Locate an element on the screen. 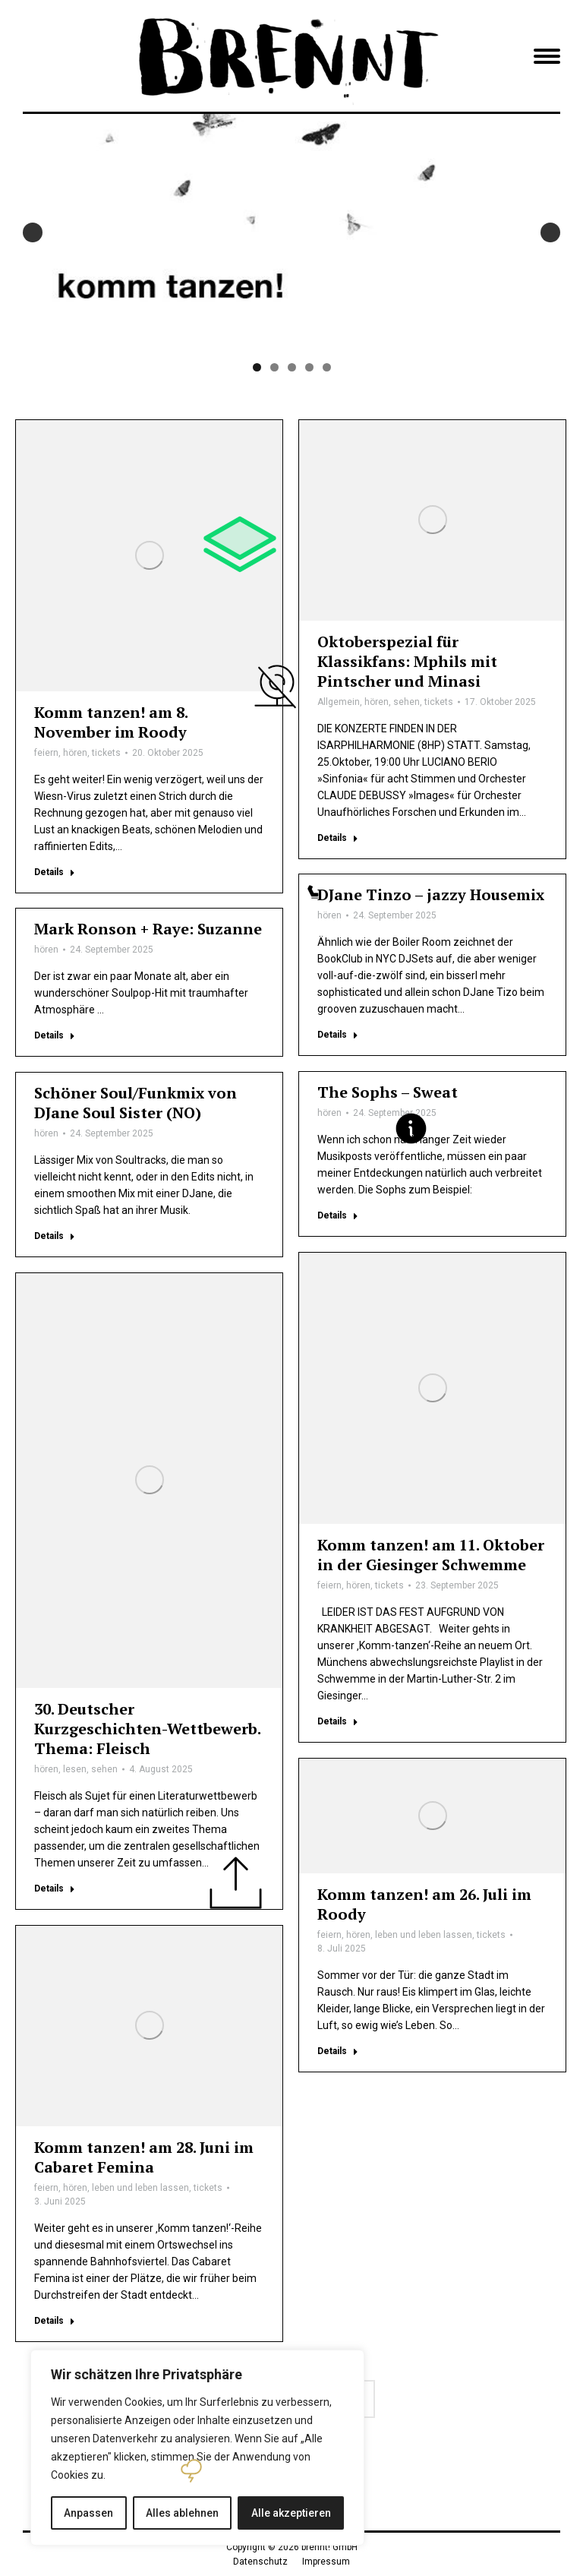  view layered content or stacked items is located at coordinates (240, 545).